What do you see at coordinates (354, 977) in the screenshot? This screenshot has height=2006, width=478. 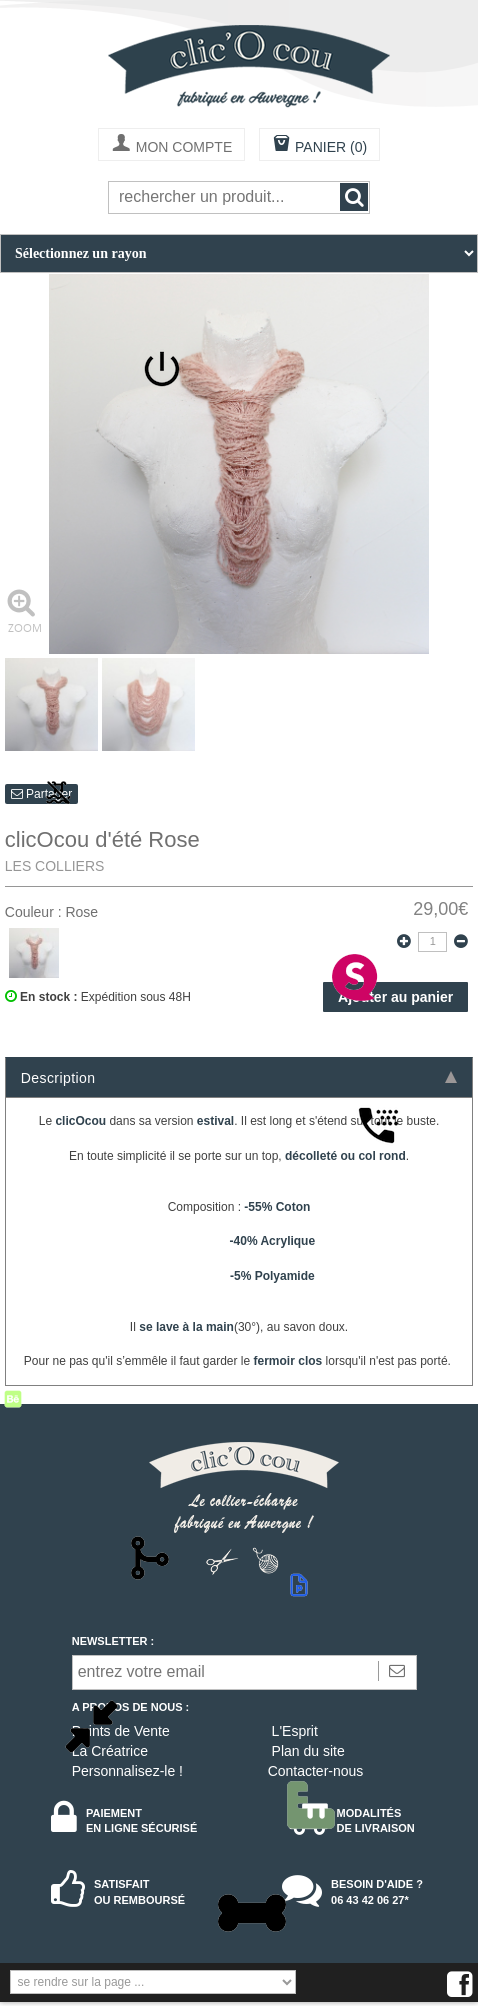 I see `open the Speakap app` at bounding box center [354, 977].